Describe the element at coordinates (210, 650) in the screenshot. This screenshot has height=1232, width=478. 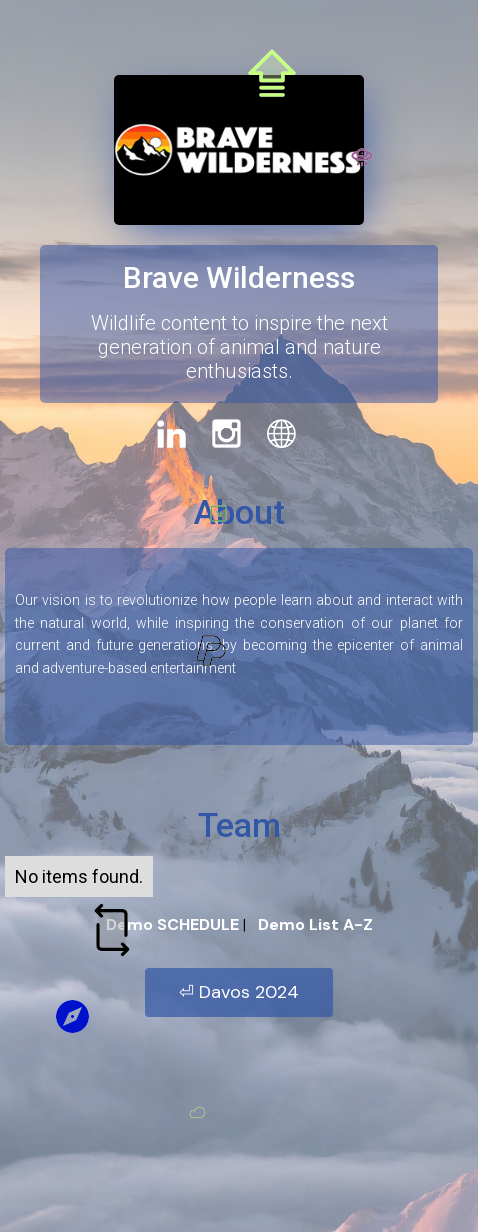
I see `pay with paypal` at that location.